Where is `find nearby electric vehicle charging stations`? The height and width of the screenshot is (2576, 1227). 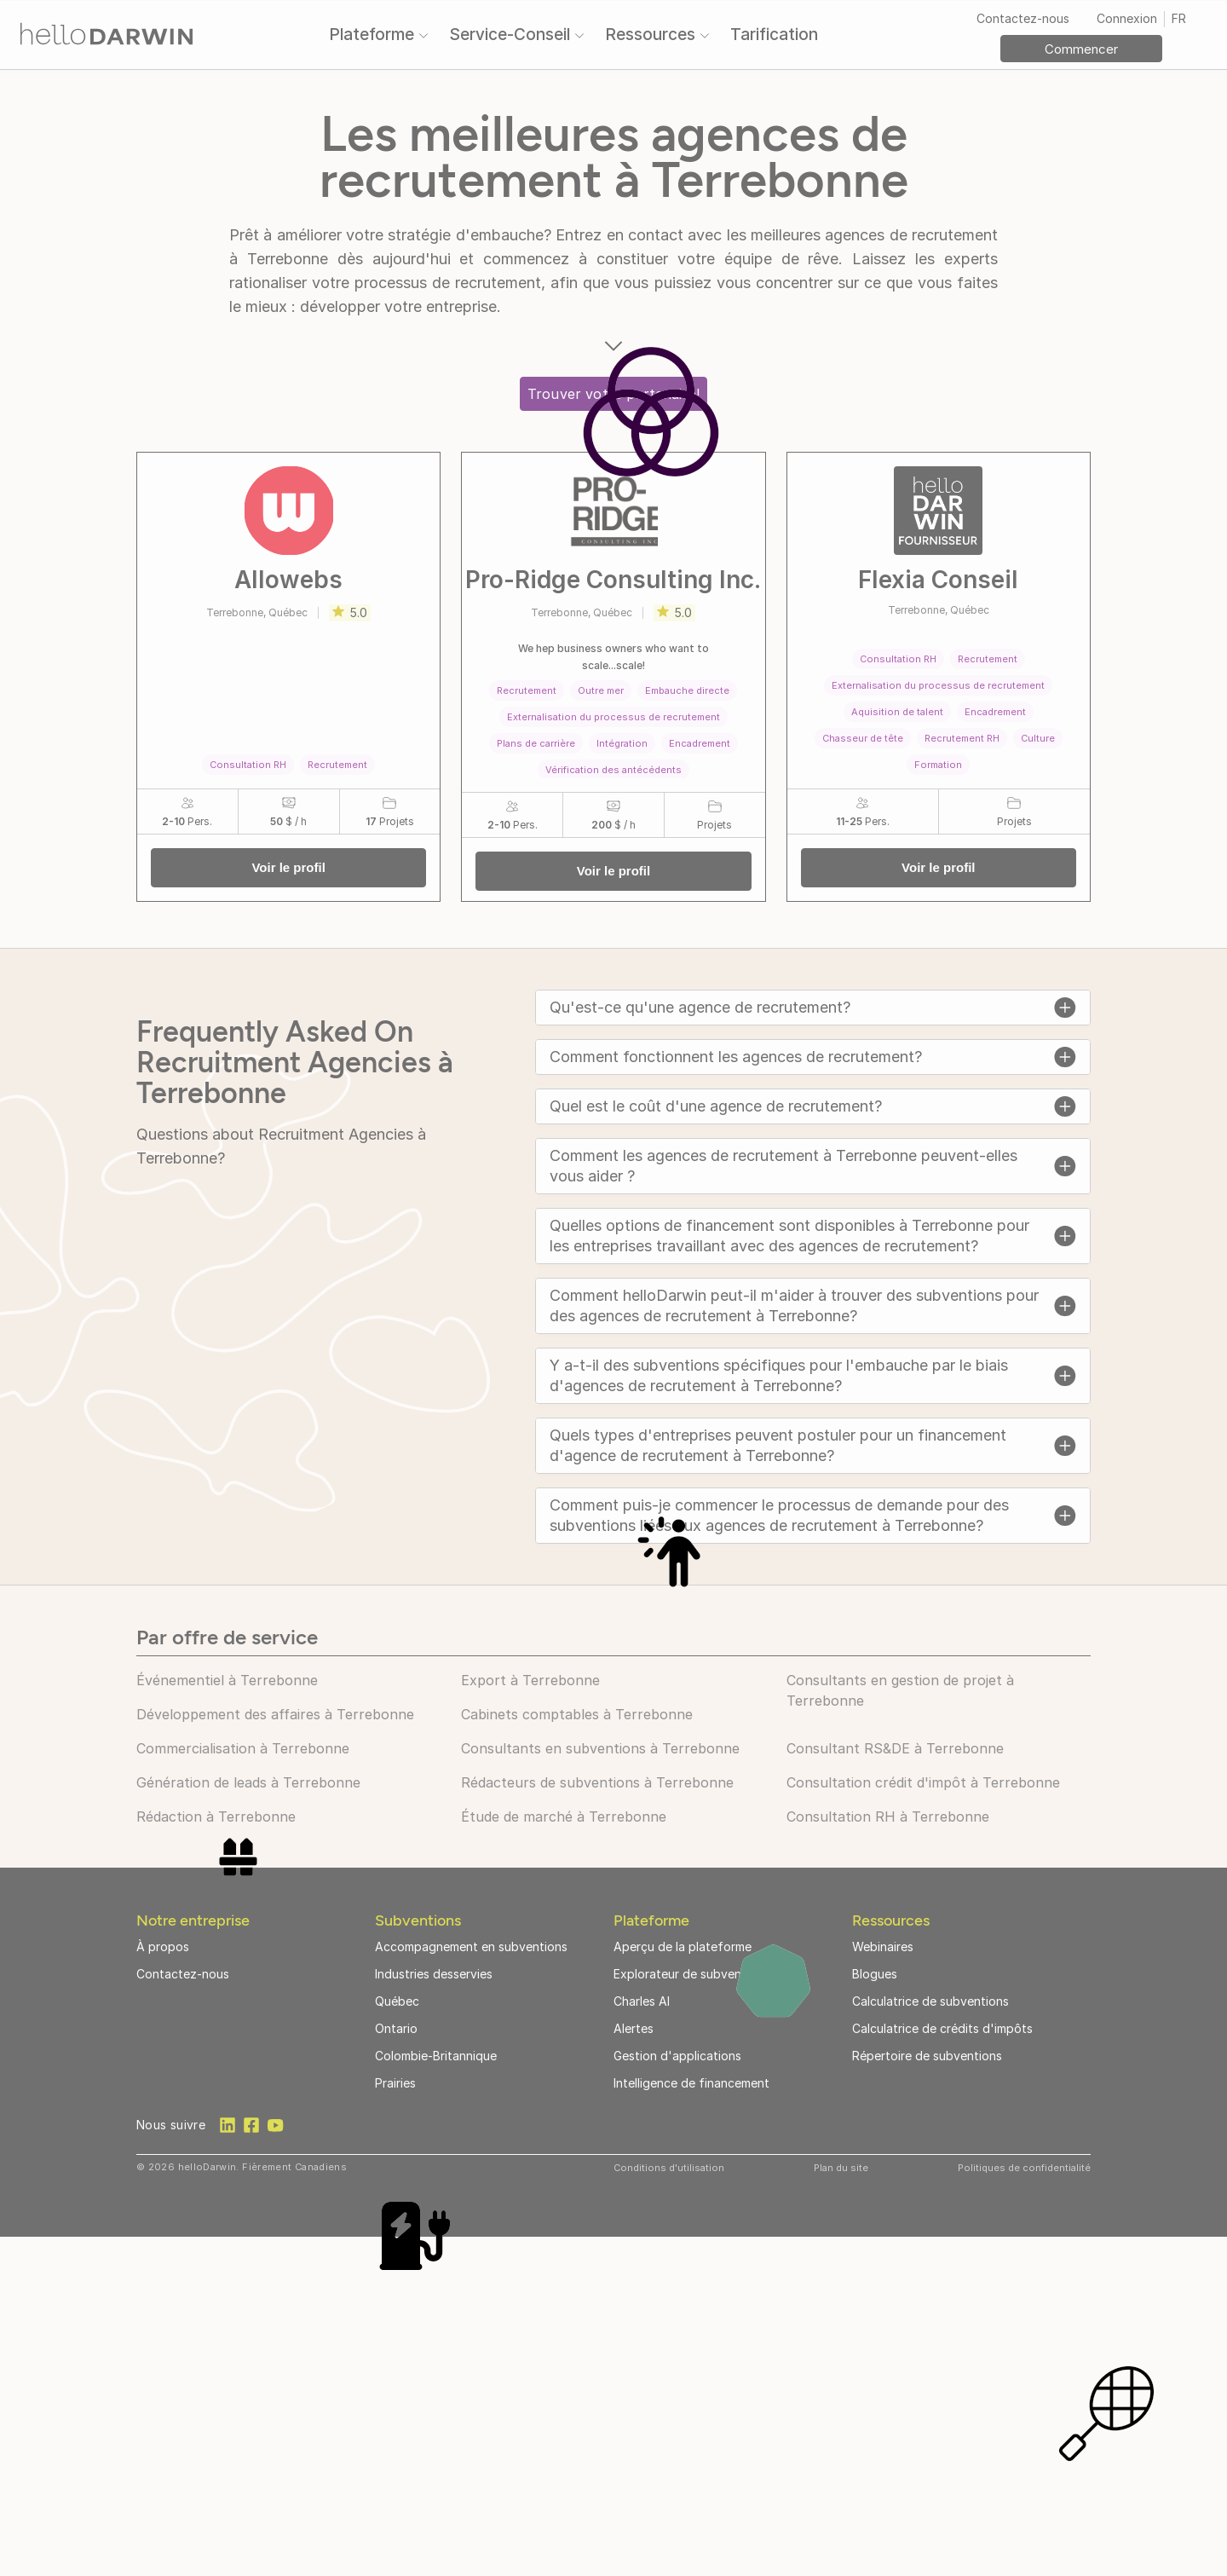 find nearby electric vehicle charging stations is located at coordinates (412, 2236).